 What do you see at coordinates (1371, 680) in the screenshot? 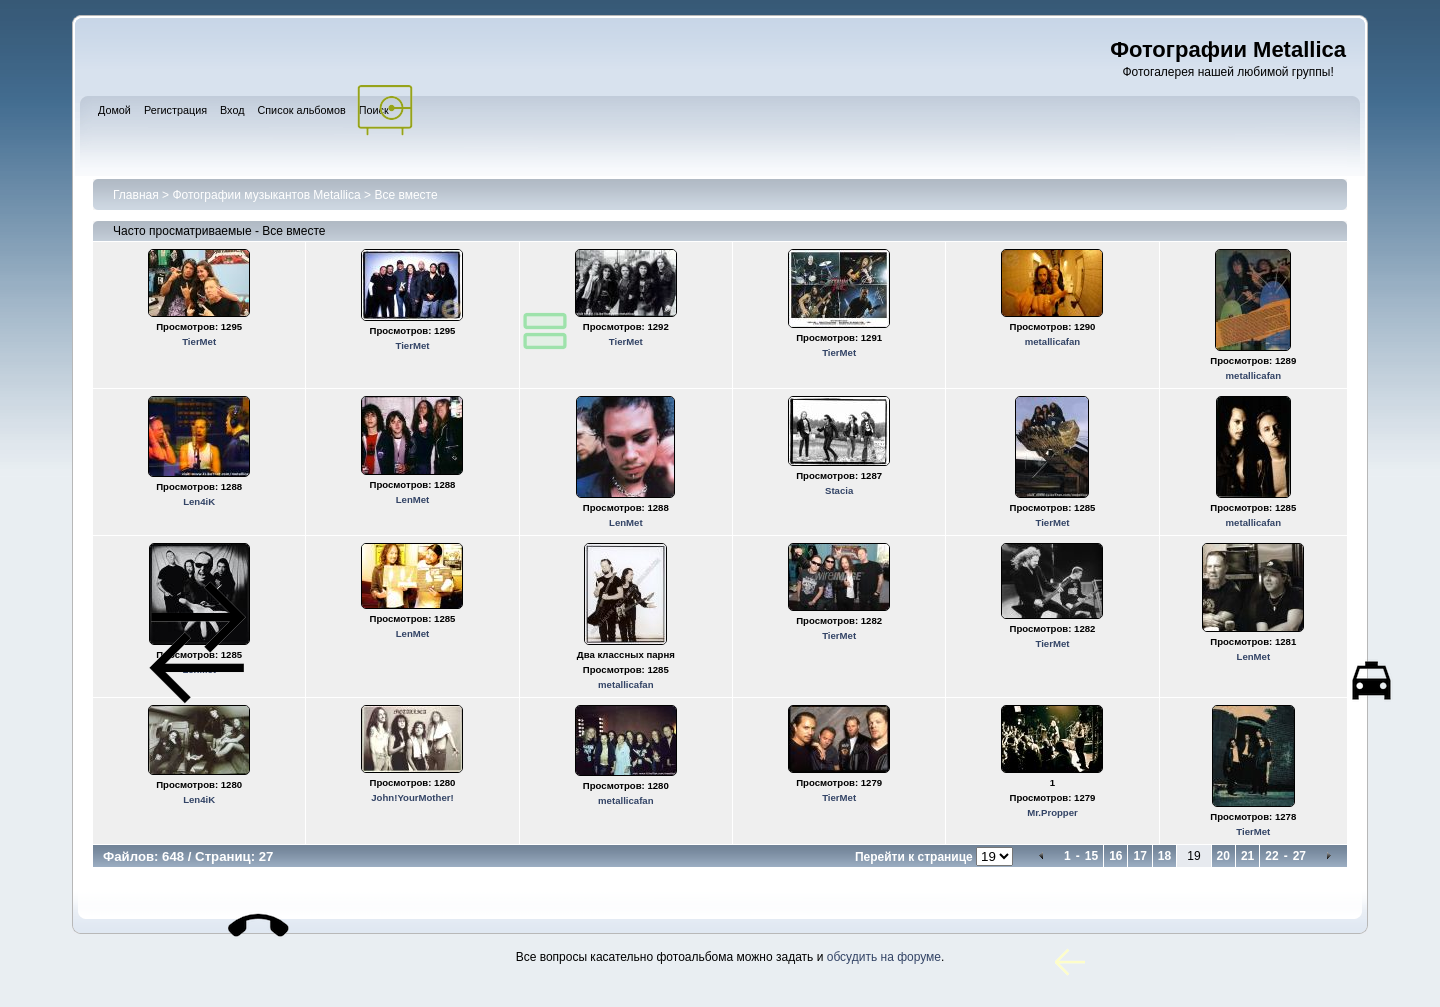
I see `request a taxi or rideshare` at bounding box center [1371, 680].